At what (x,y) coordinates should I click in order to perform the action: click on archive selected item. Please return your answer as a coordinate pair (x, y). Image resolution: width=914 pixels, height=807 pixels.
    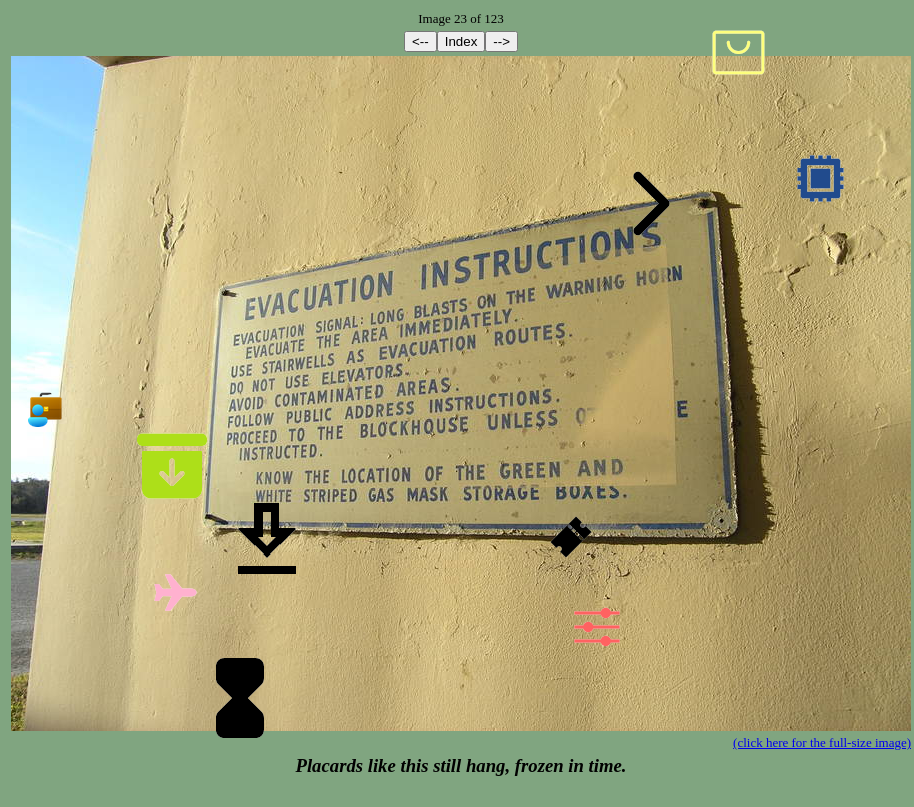
    Looking at the image, I should click on (172, 466).